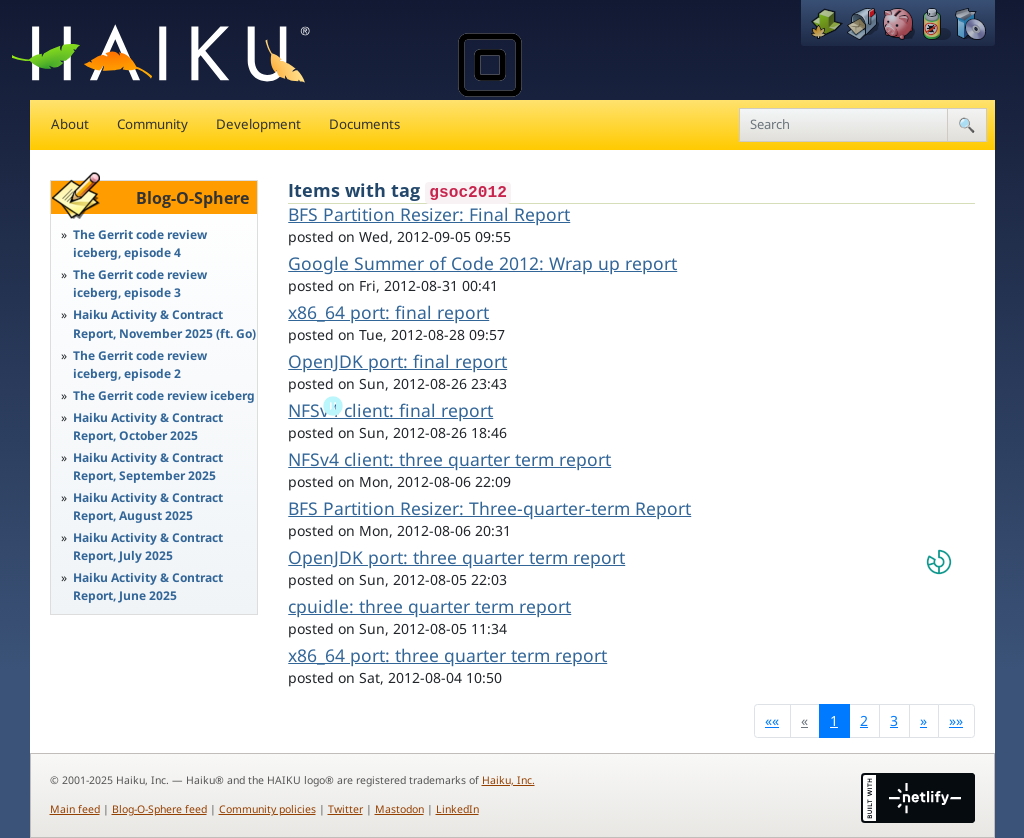 The height and width of the screenshot is (838, 1024). I want to click on pause media playback, so click(333, 406).